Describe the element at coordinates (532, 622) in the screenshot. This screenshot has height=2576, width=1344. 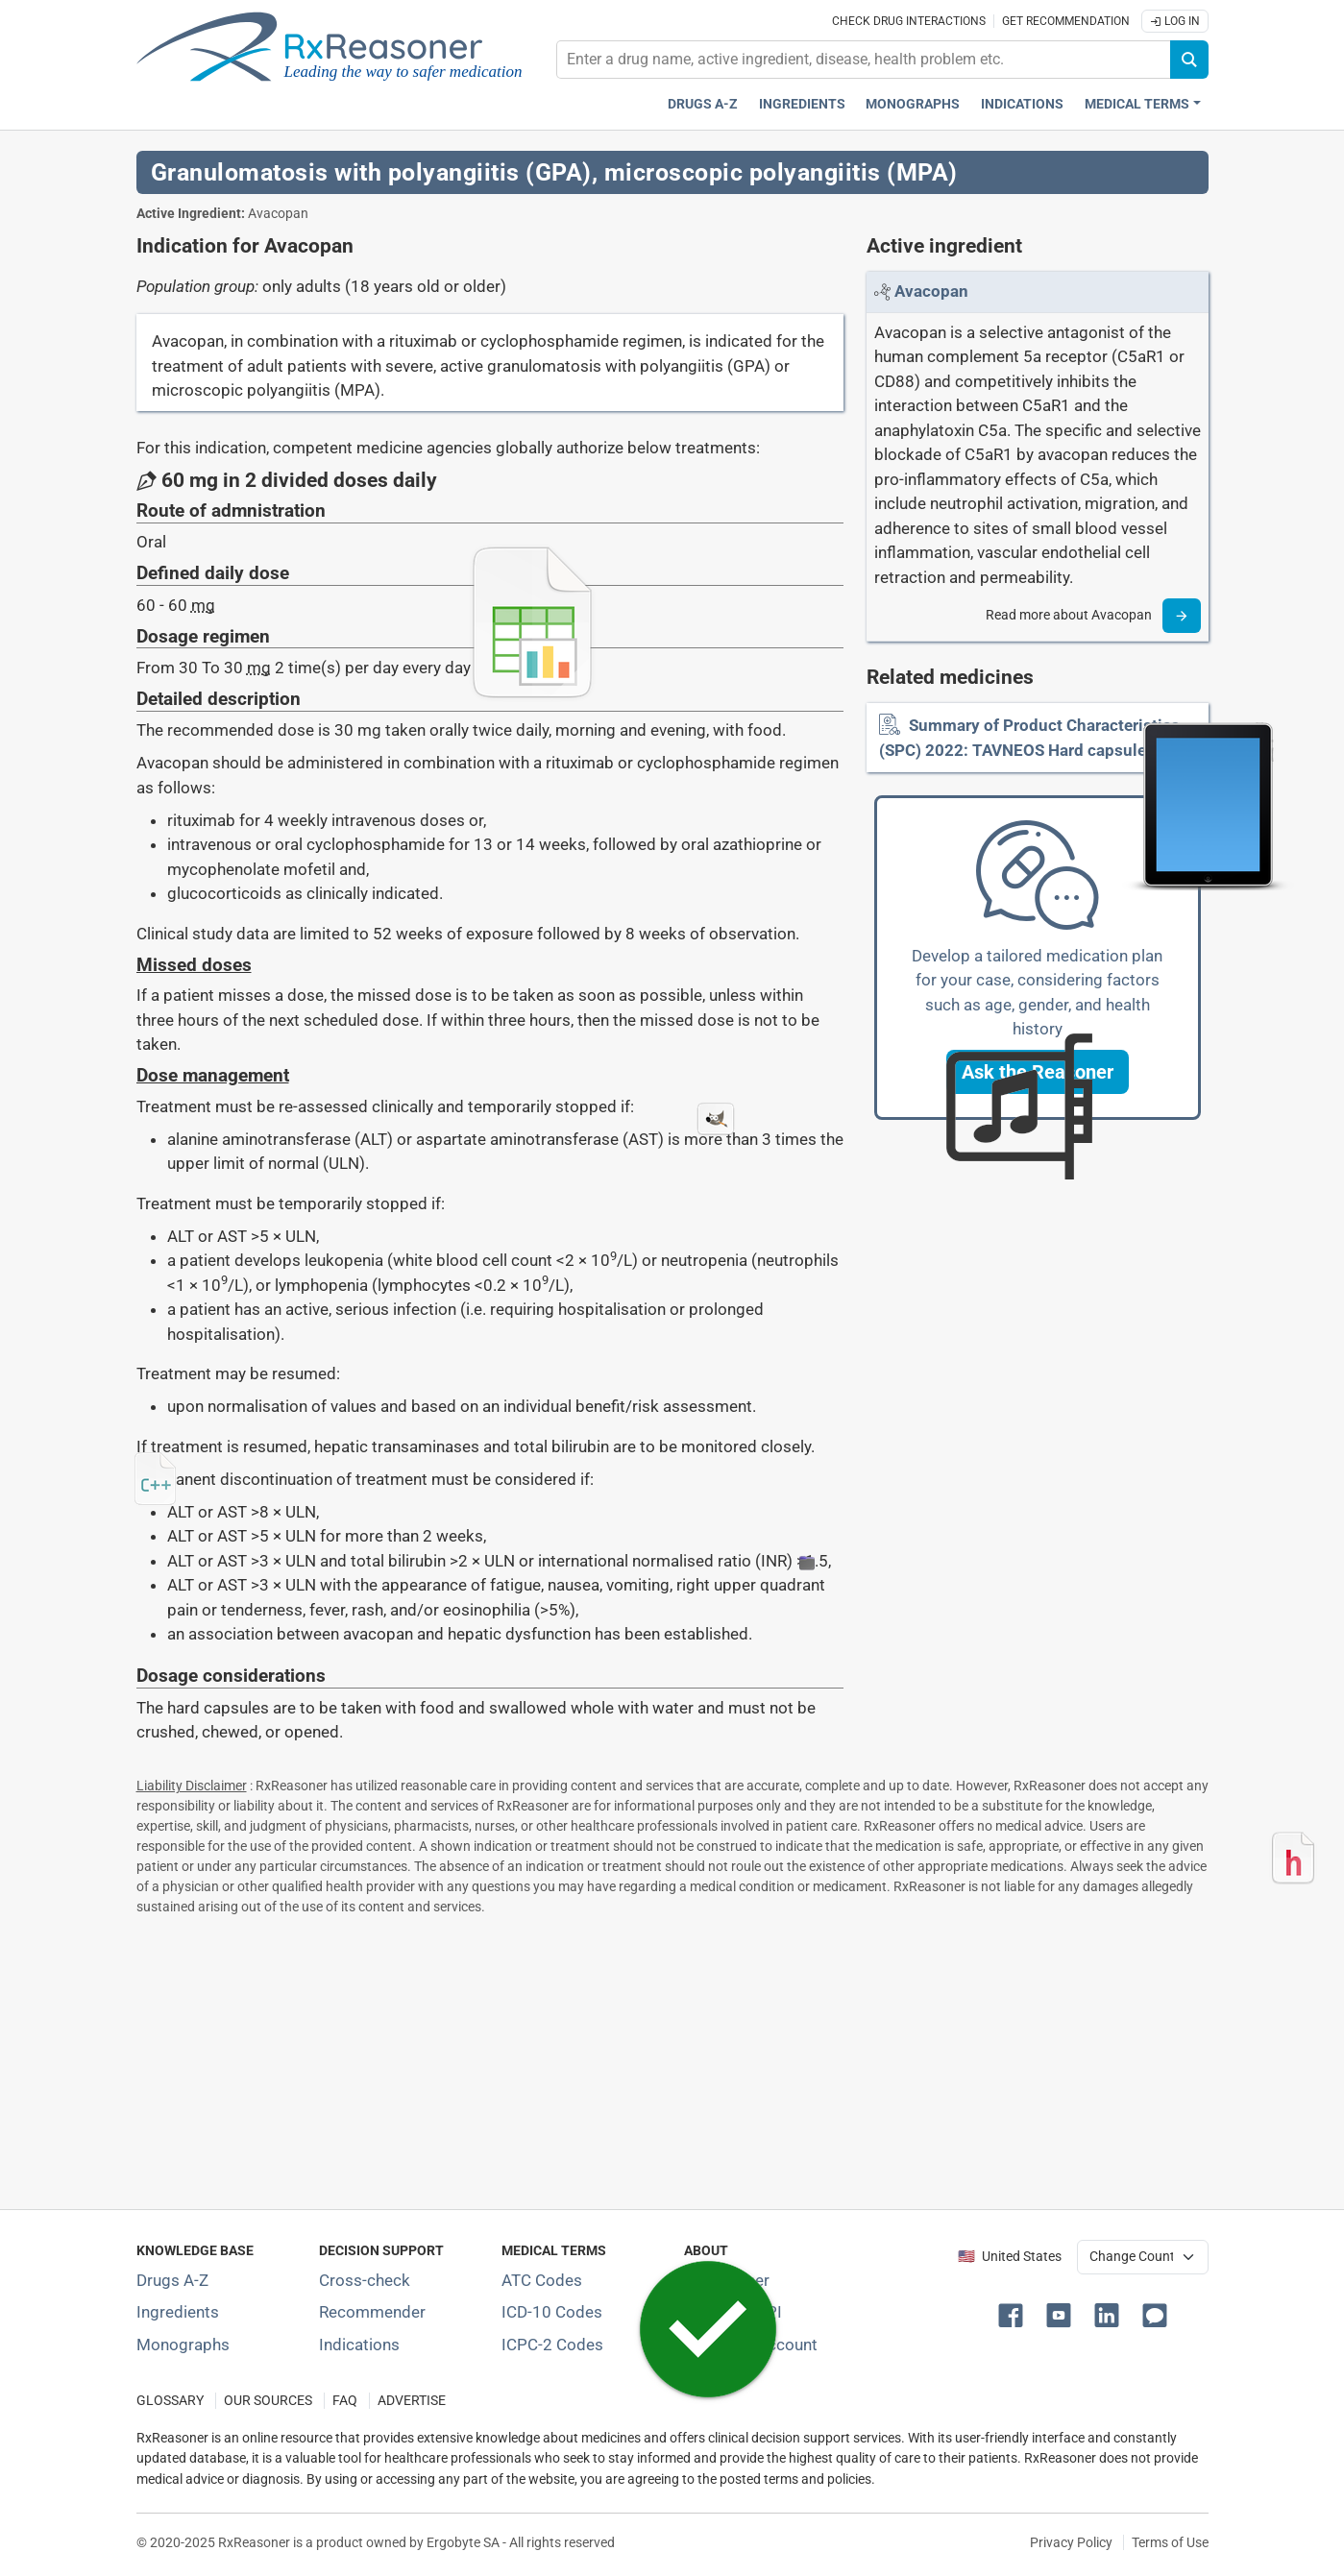
I see `open a spreadsheet file` at that location.